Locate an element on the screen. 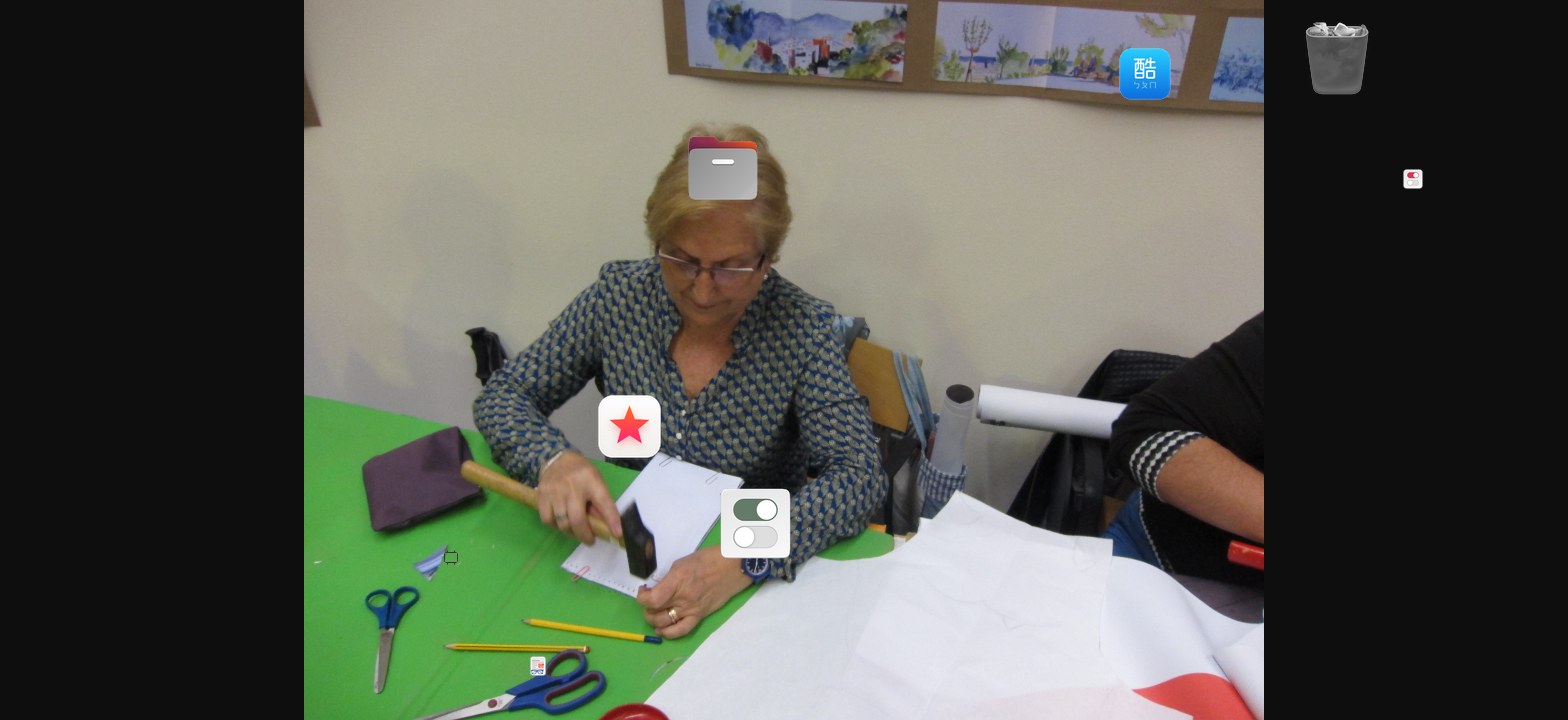 This screenshot has width=1568, height=720. open system tweaks or customization settings is located at coordinates (755, 523).